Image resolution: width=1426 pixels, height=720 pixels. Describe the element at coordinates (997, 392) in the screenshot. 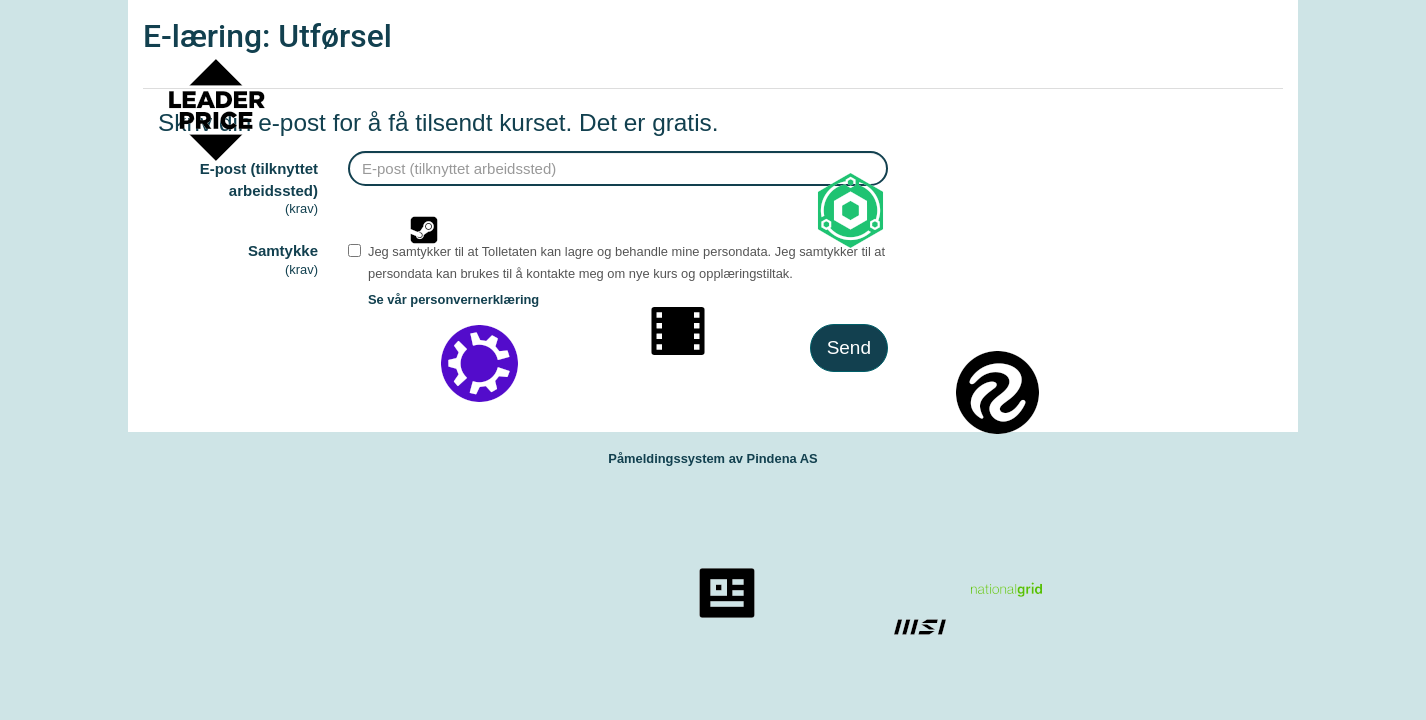

I see `open Roboflow app or website` at that location.